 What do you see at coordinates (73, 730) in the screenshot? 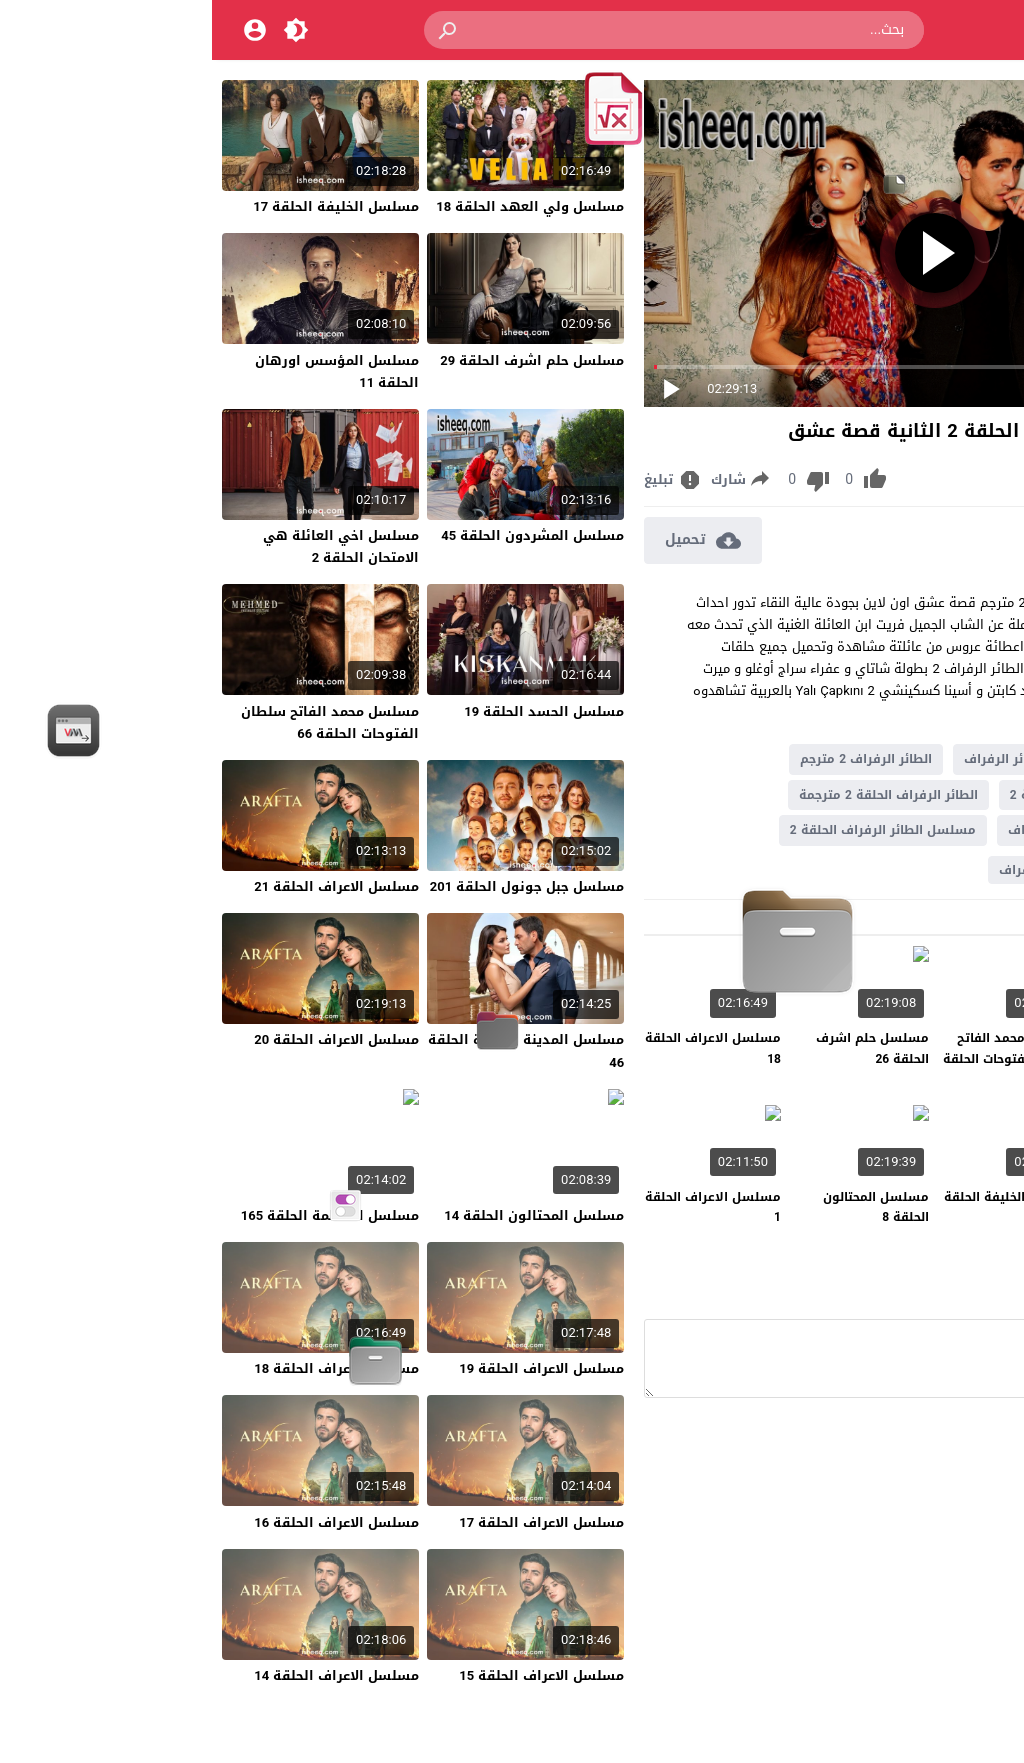
I see `access virtual machine migration settings` at bounding box center [73, 730].